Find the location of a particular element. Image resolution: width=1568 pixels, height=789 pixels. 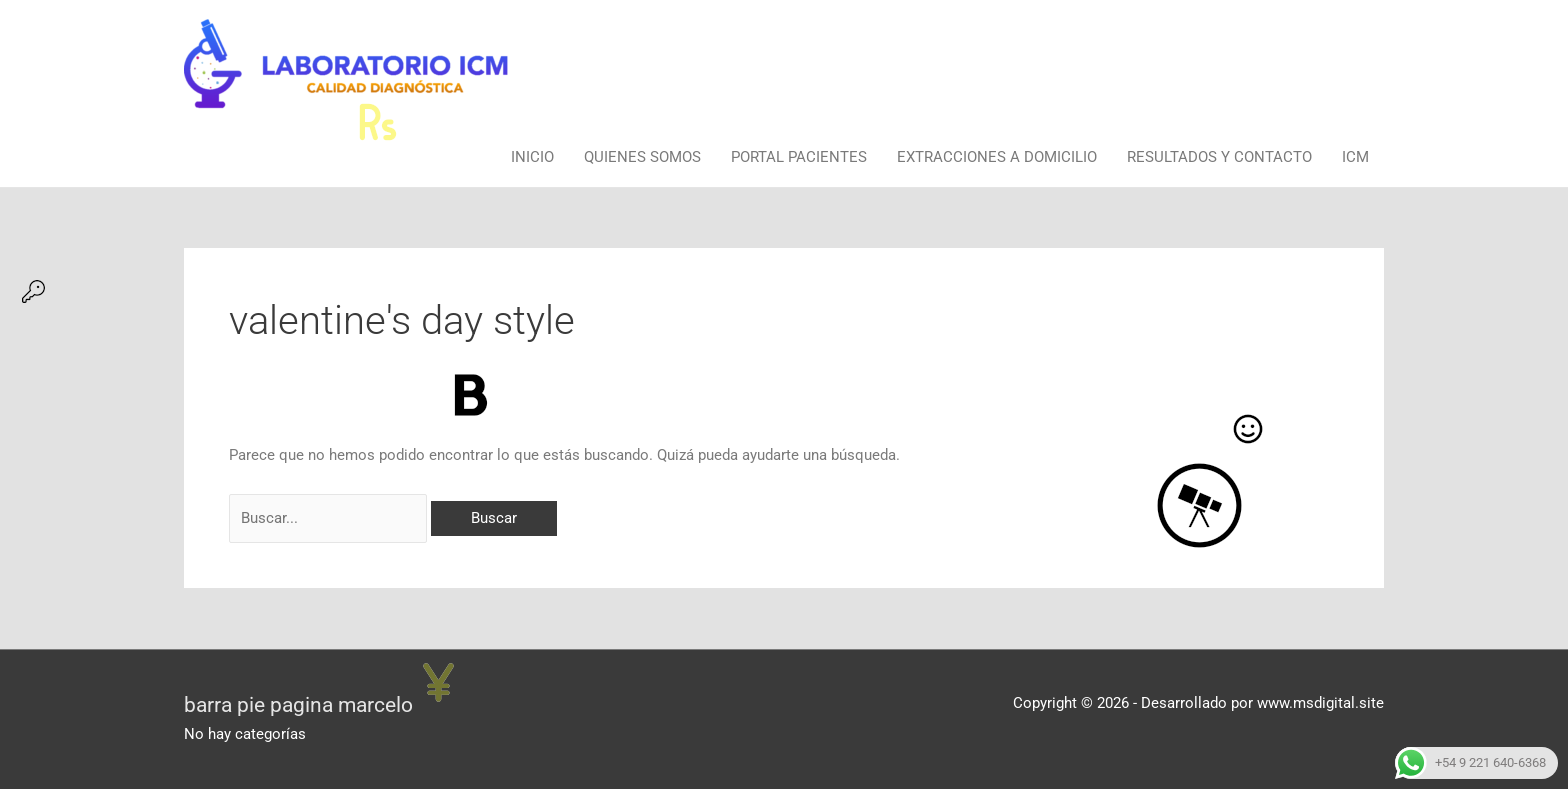

apply bold formatting to selected text is located at coordinates (471, 395).